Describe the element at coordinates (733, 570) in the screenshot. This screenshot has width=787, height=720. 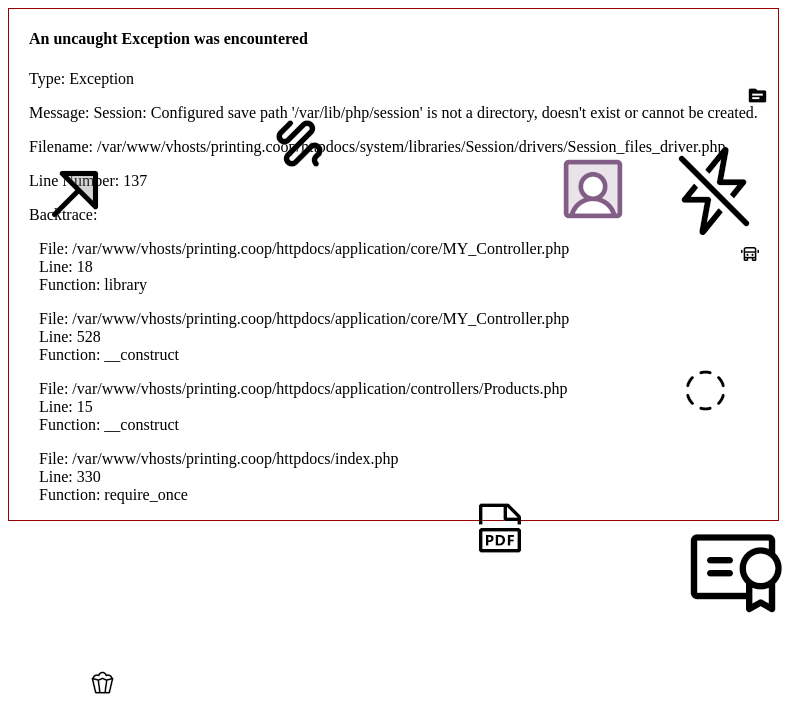
I see `view certification or credentials` at that location.